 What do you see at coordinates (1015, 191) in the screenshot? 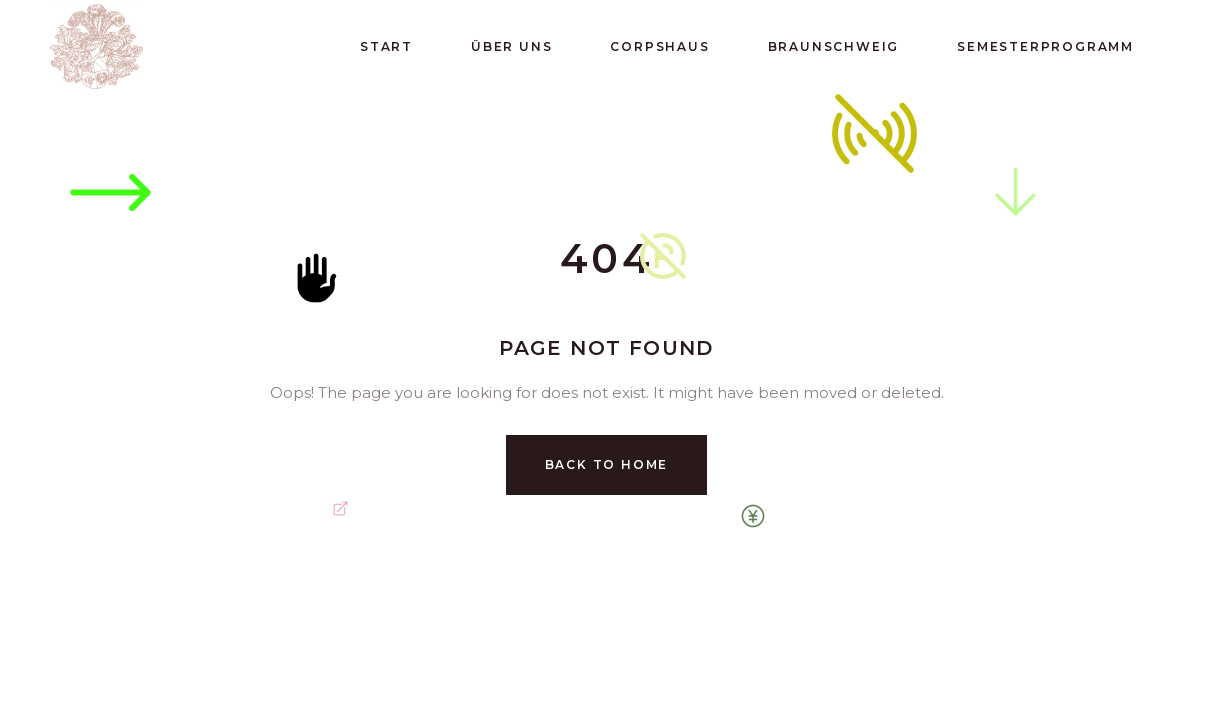
I see `scroll down or view more content` at bounding box center [1015, 191].